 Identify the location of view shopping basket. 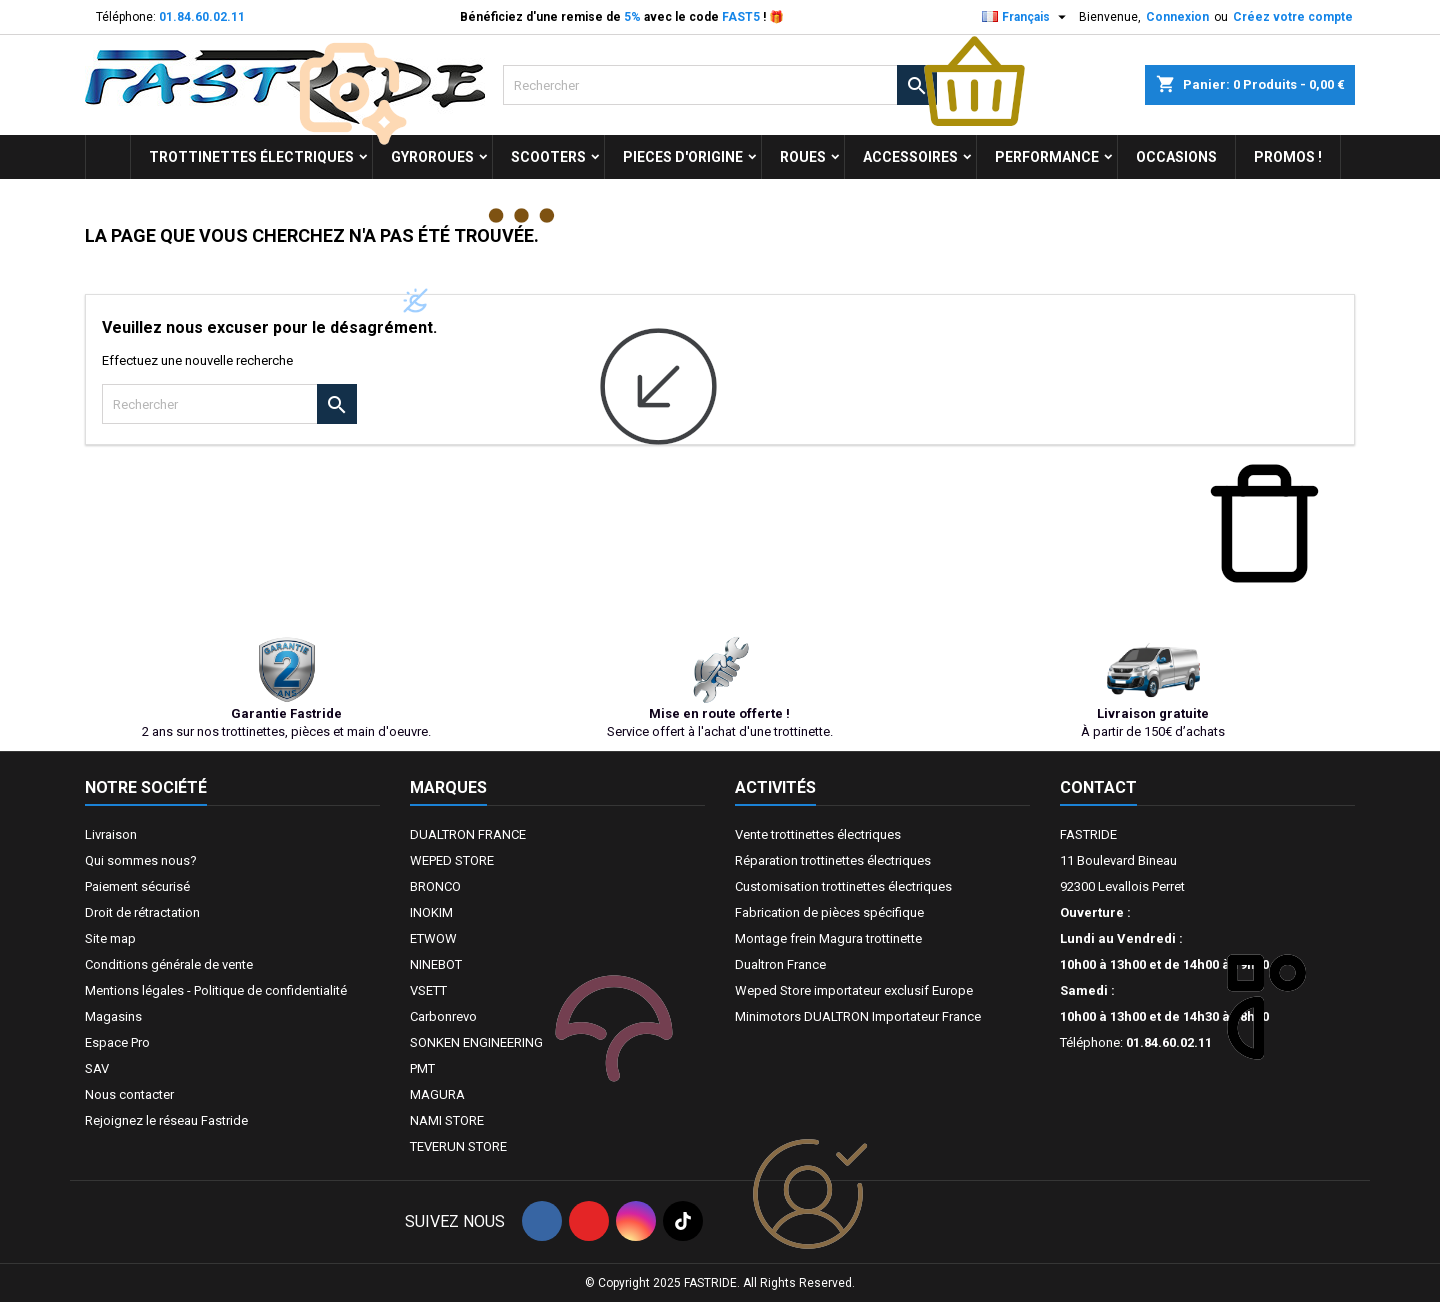
(974, 86).